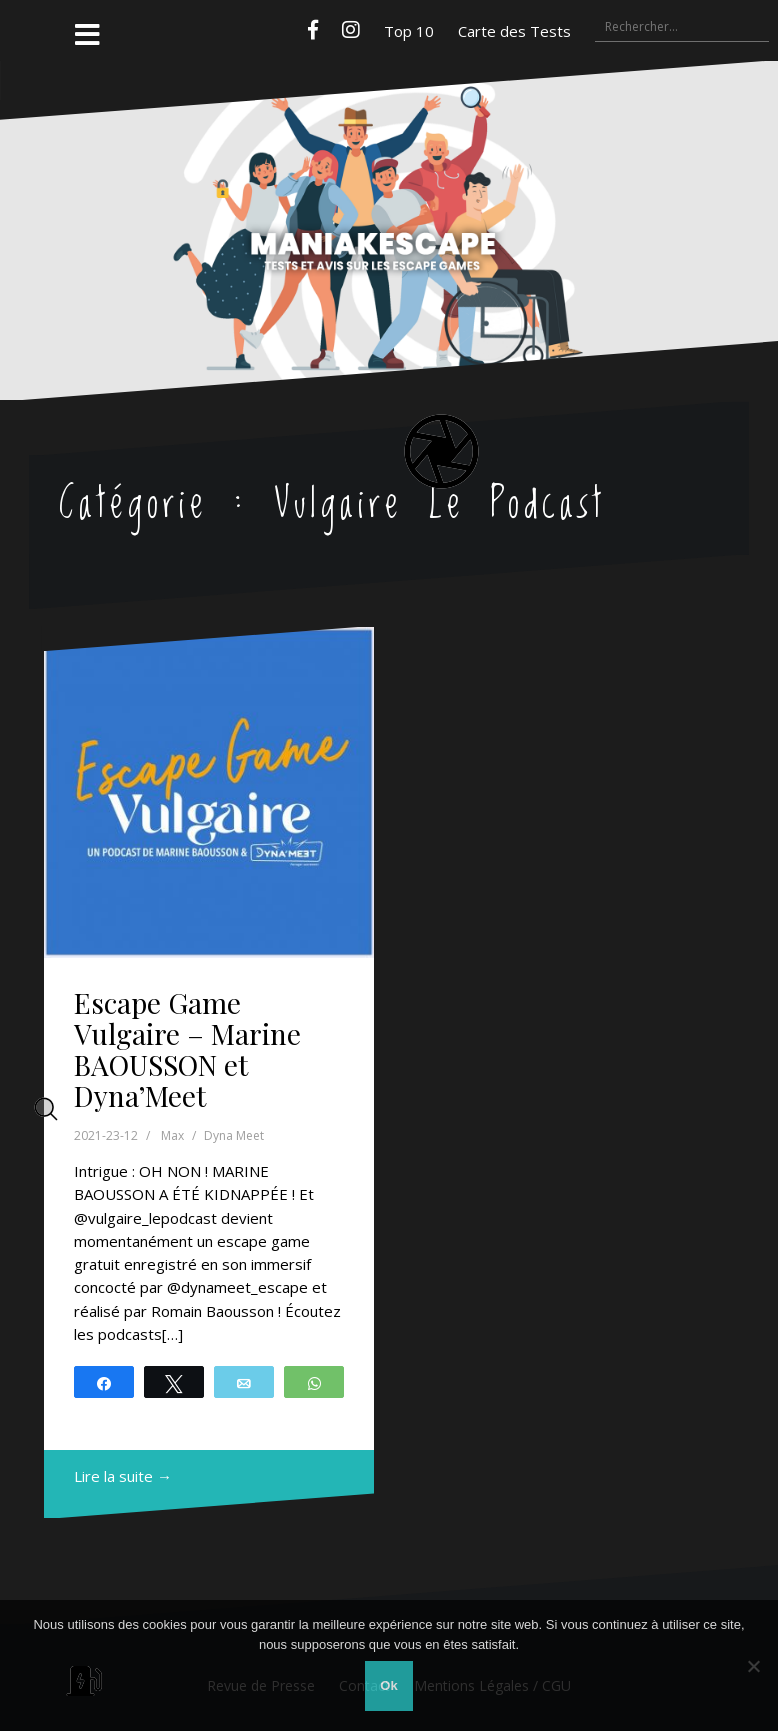  Describe the element at coordinates (441, 451) in the screenshot. I see `open camera settings` at that location.